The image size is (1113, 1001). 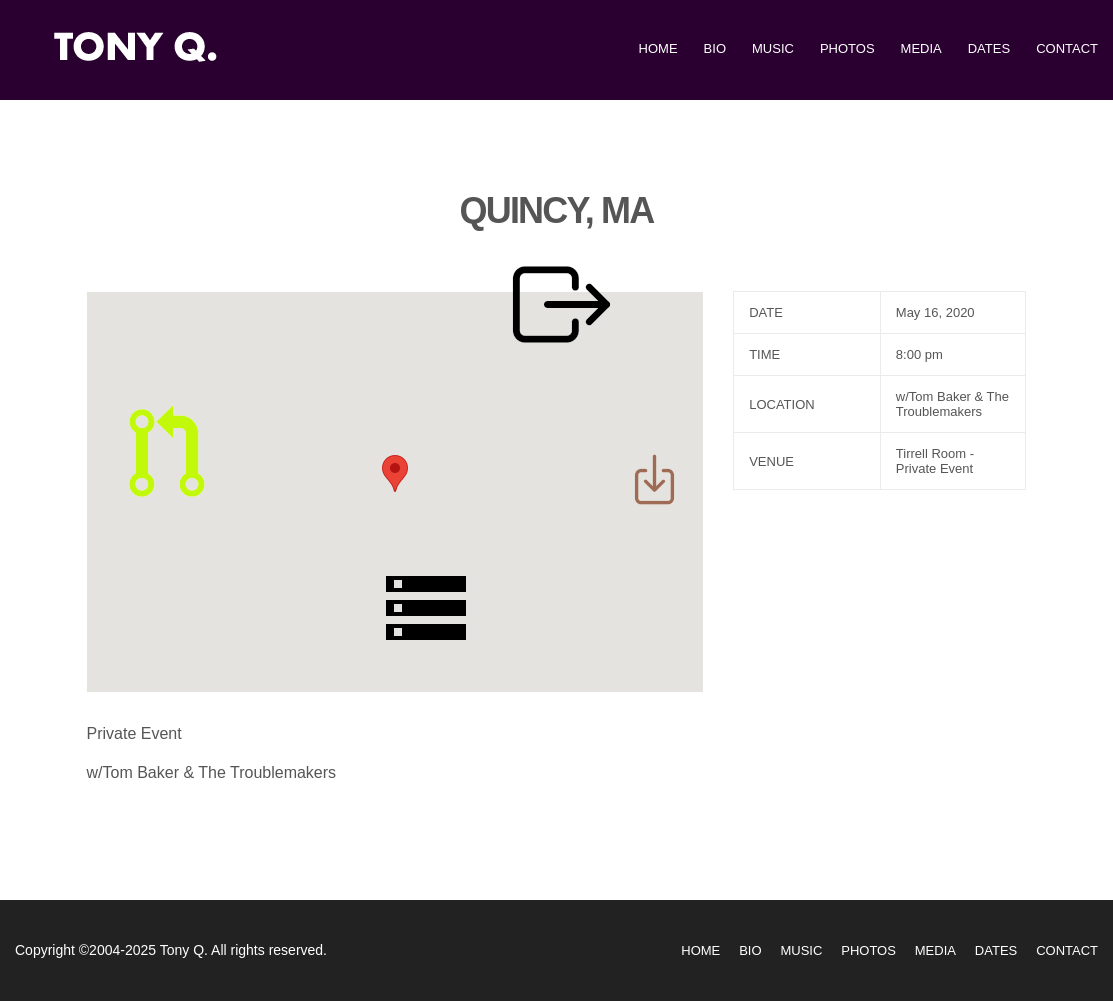 What do you see at coordinates (654, 479) in the screenshot?
I see `download a file or document` at bounding box center [654, 479].